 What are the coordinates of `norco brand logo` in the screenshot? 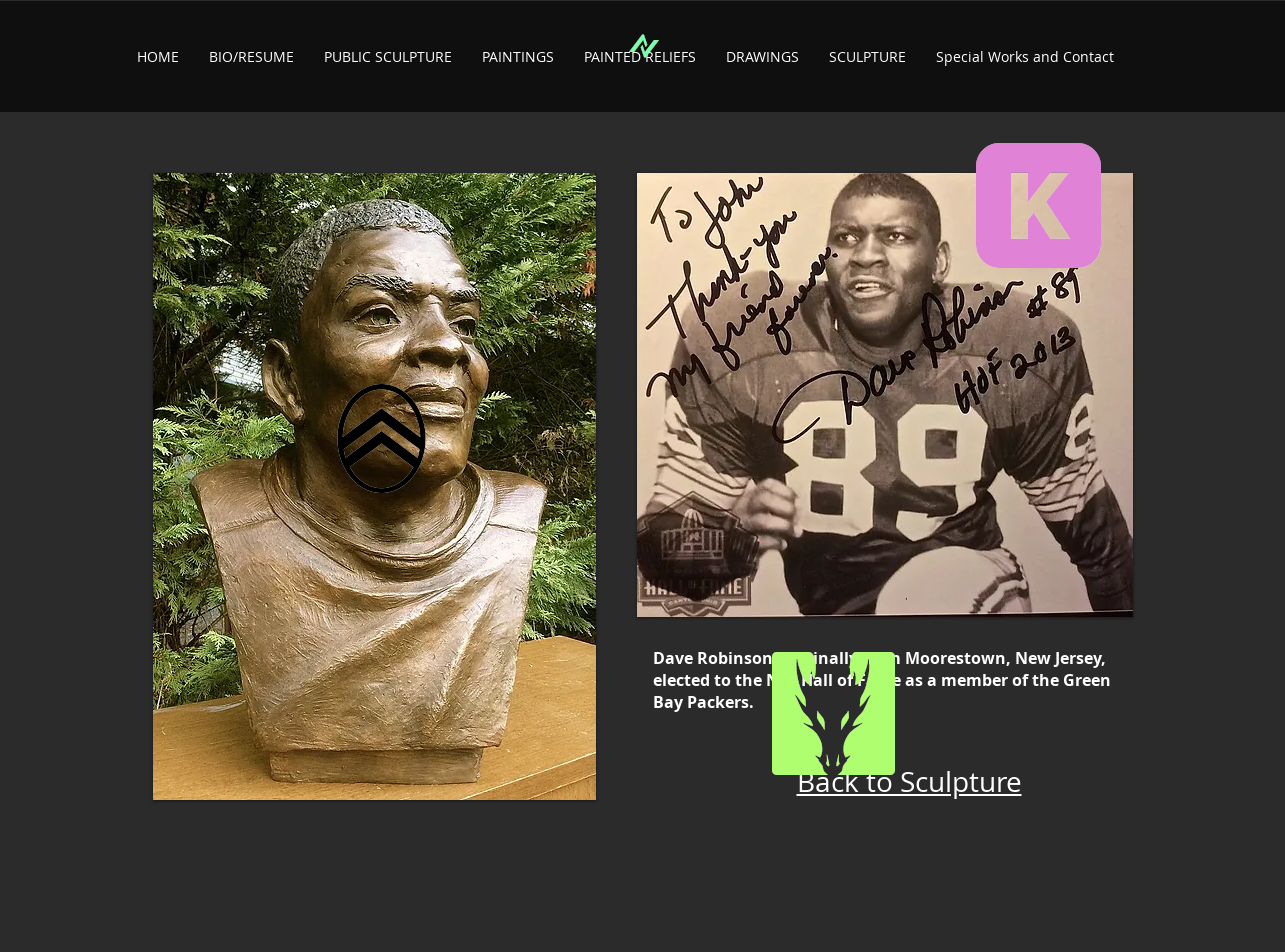 It's located at (644, 46).